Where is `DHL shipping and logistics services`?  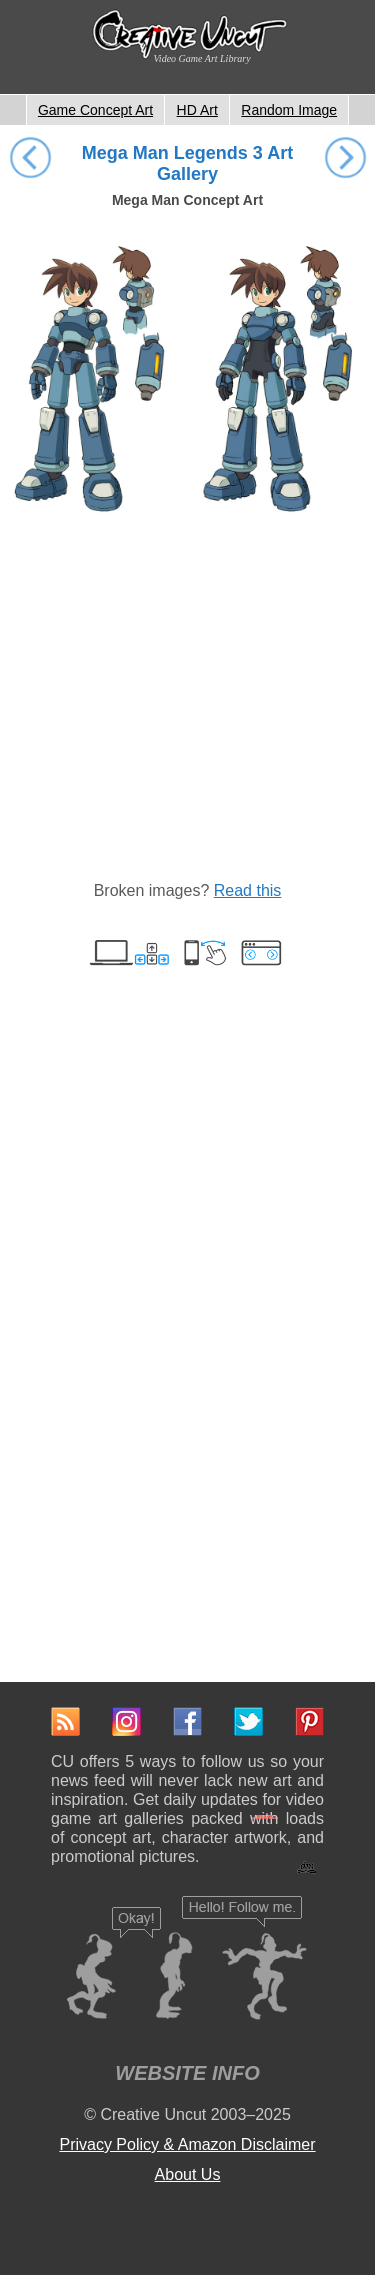
DHL shipping and logistics services is located at coordinates (265, 1817).